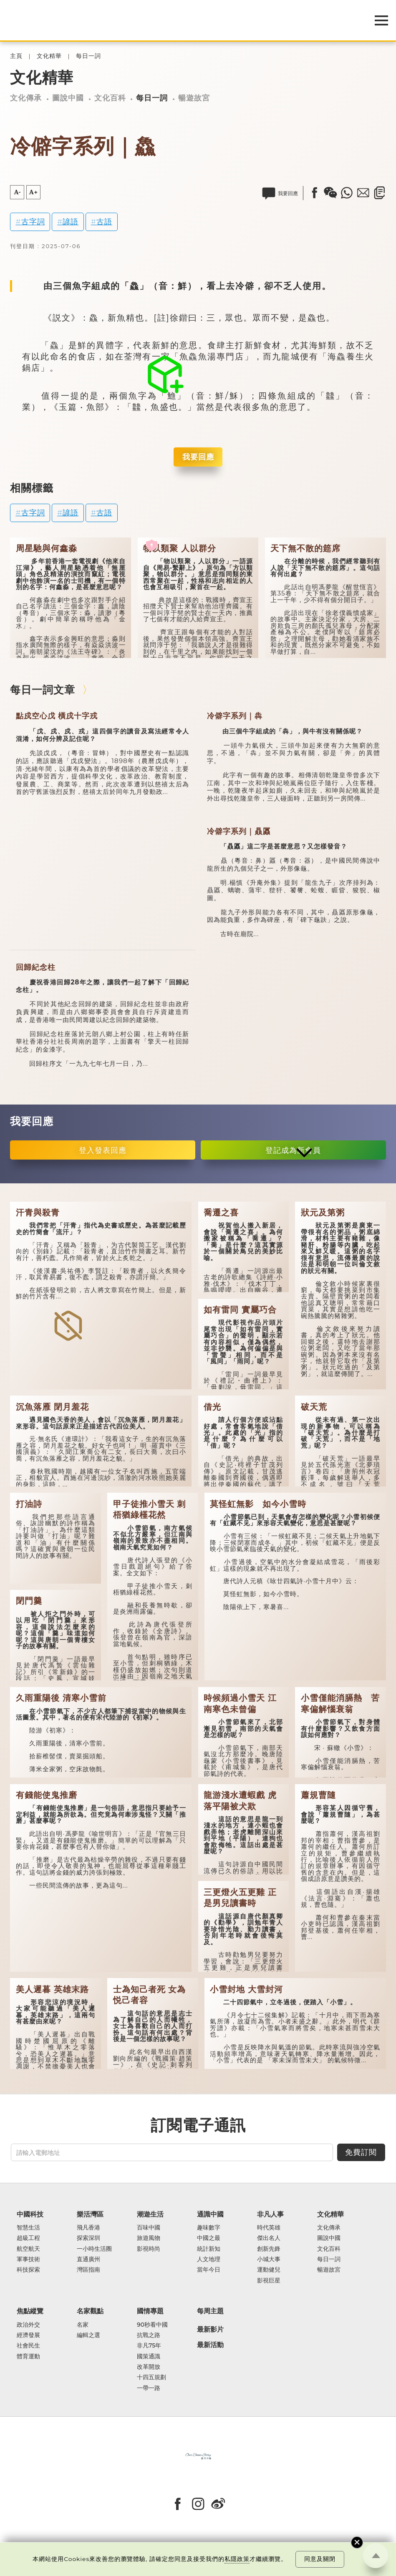 This screenshot has width=396, height=2576. What do you see at coordinates (68, 1326) in the screenshot?
I see `dismiss or disable alert notifications` at bounding box center [68, 1326].